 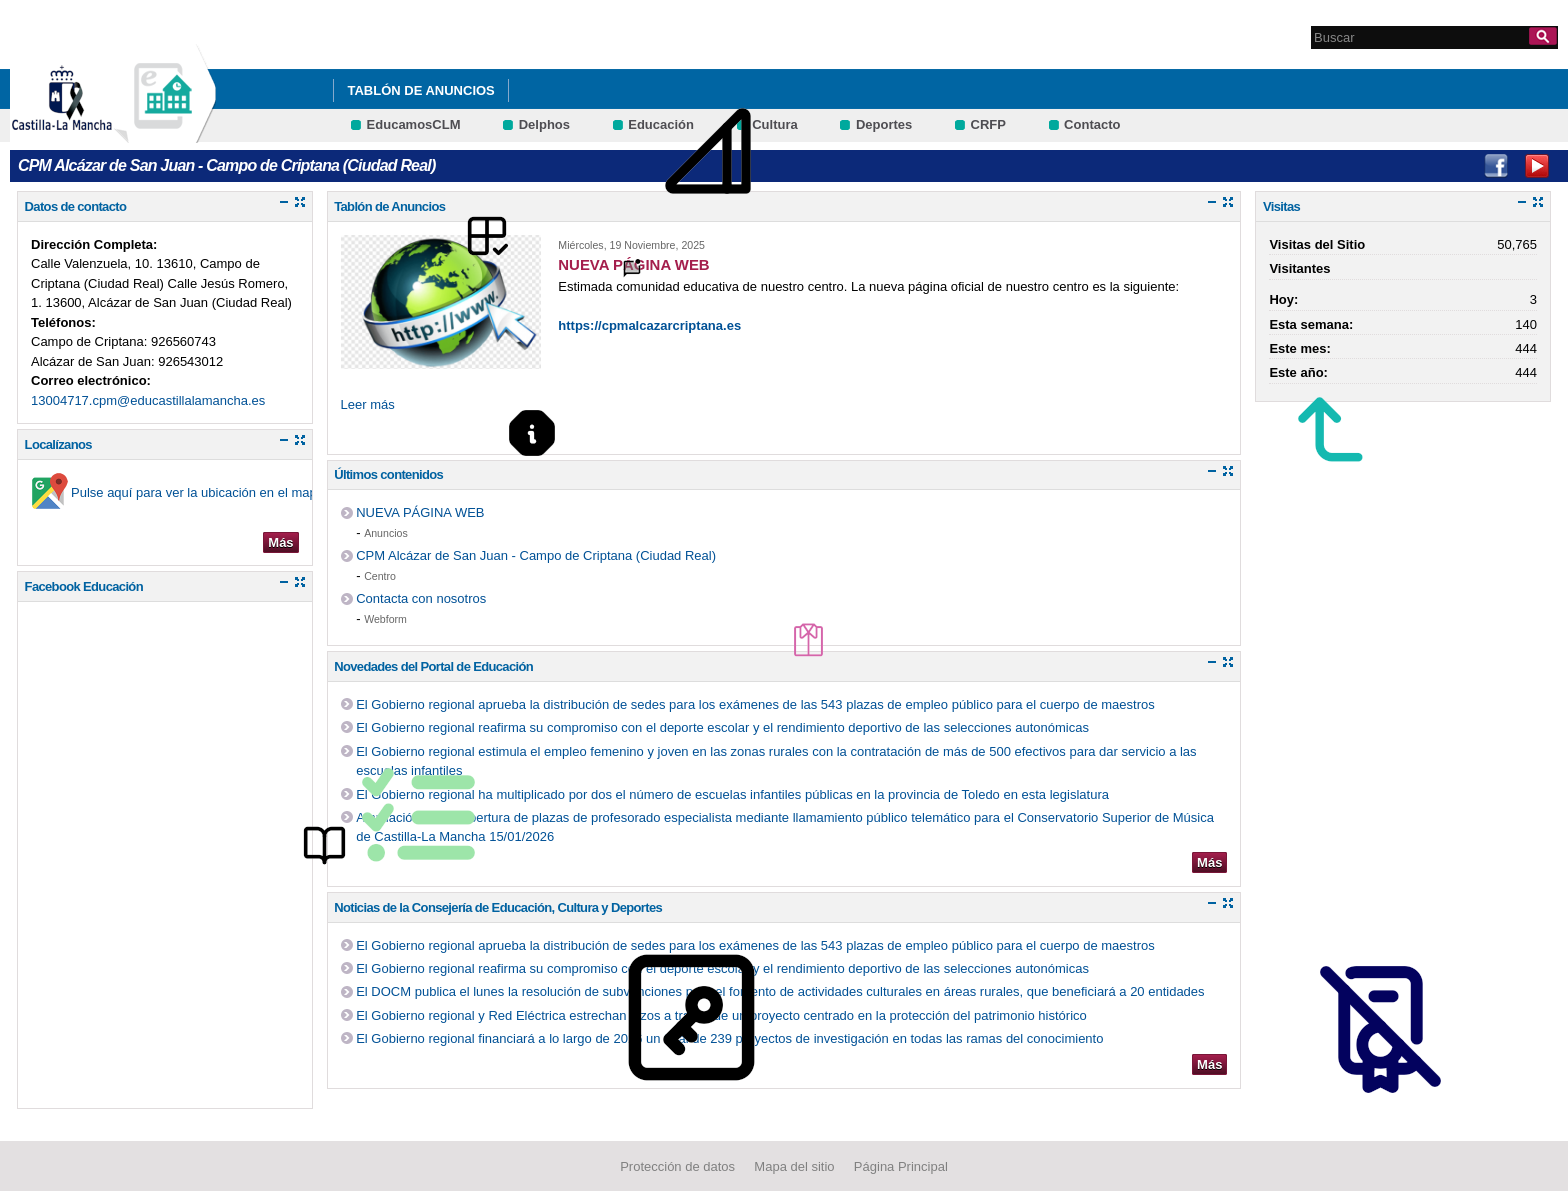 I want to click on view more information or details, so click(x=532, y=433).